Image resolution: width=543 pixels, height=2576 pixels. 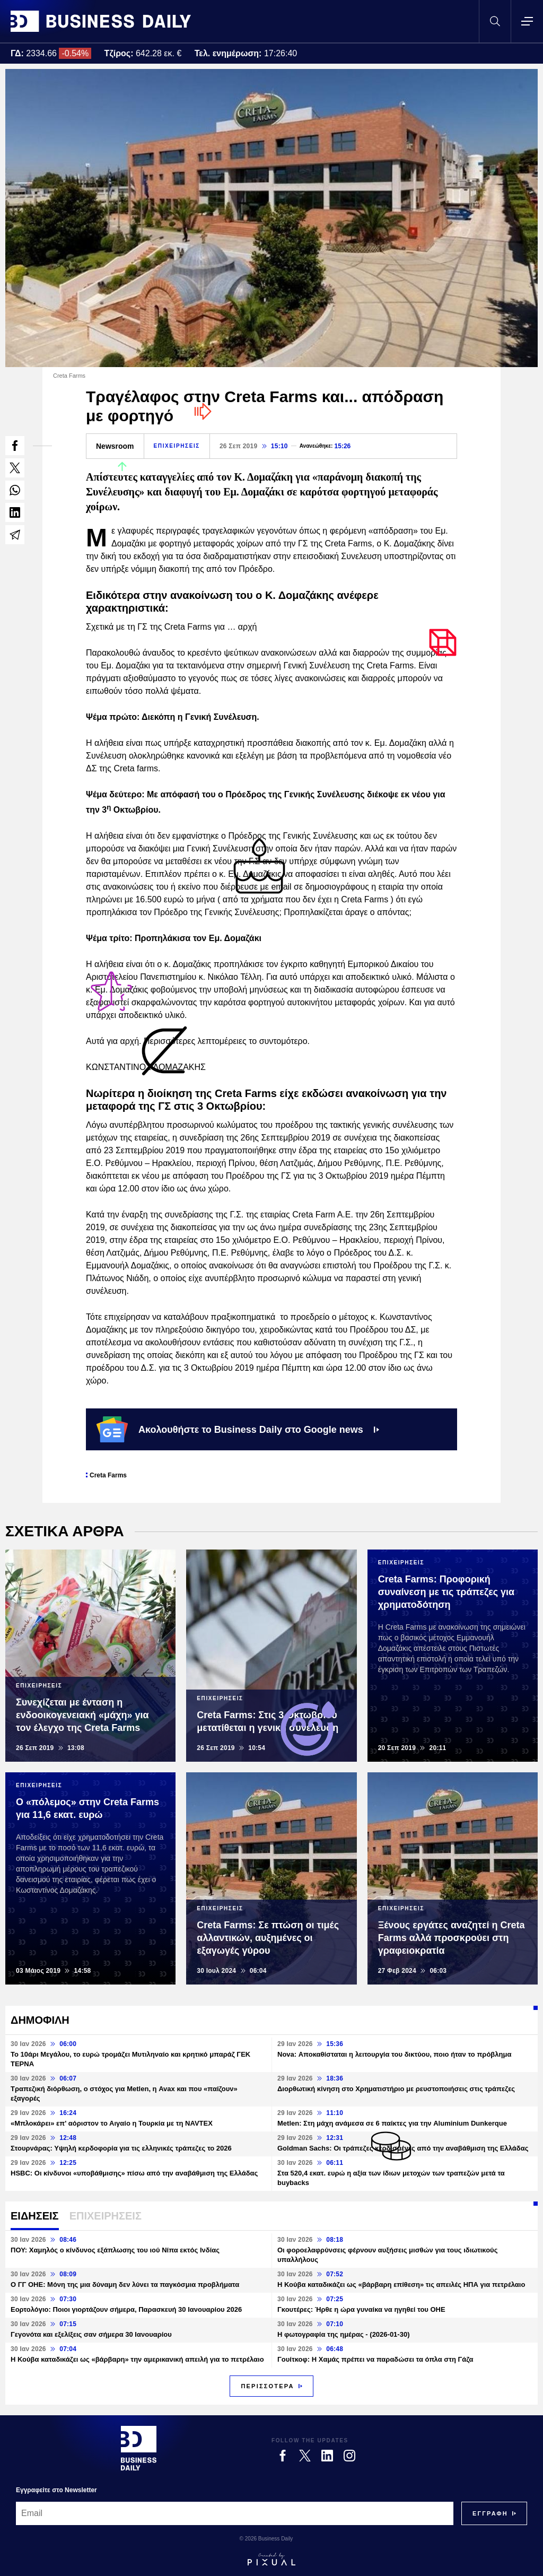 I want to click on view birthday or celebration reminders, so click(x=259, y=870).